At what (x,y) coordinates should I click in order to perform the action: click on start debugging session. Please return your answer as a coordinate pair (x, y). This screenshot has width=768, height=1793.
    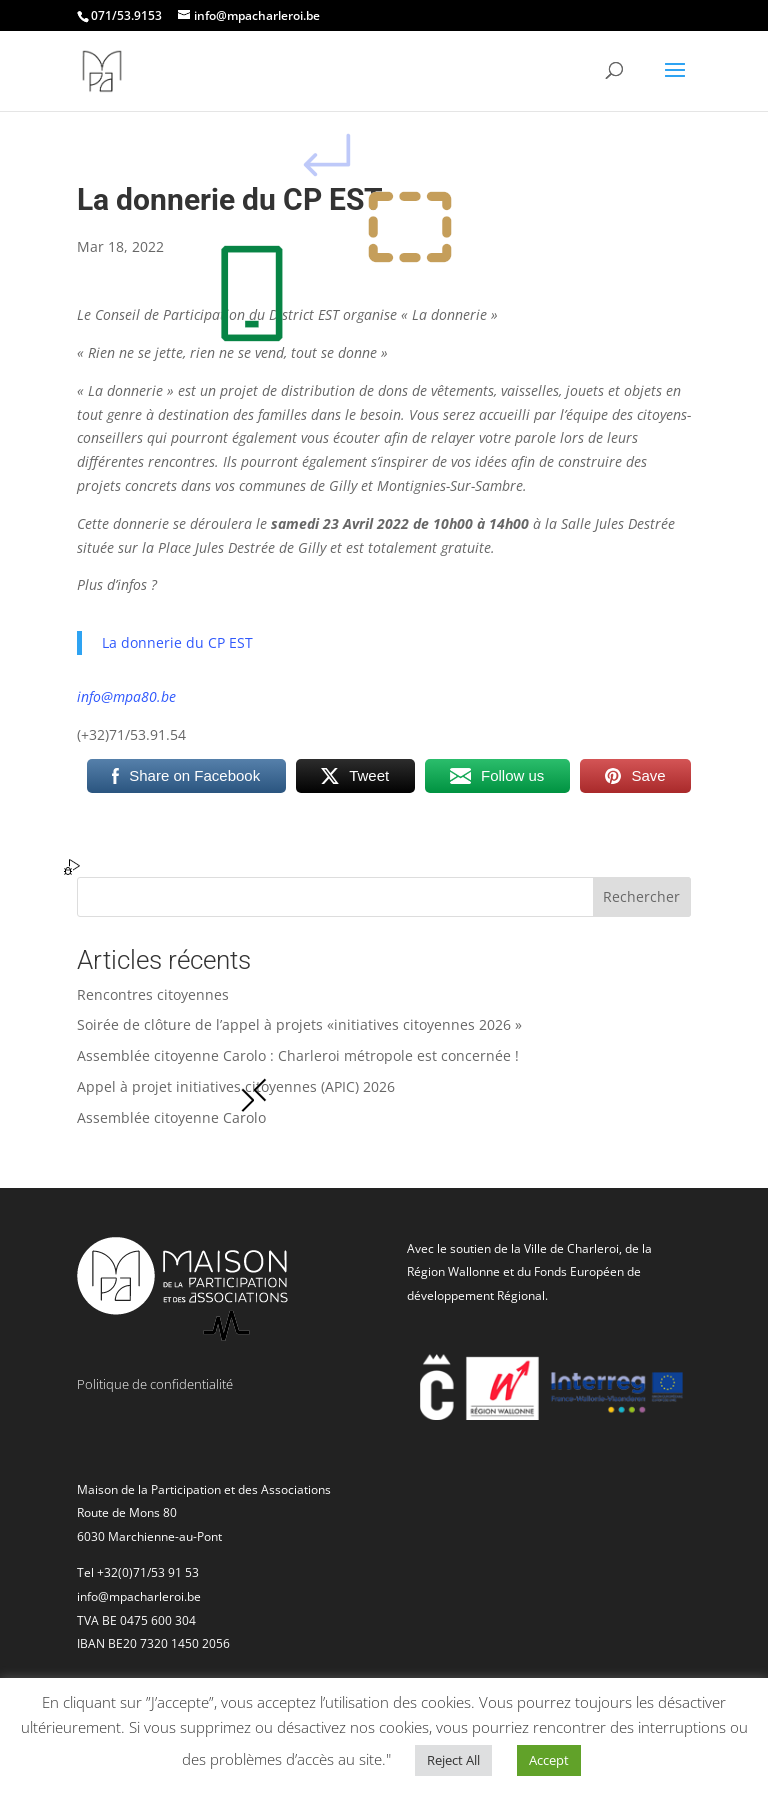
    Looking at the image, I should click on (72, 867).